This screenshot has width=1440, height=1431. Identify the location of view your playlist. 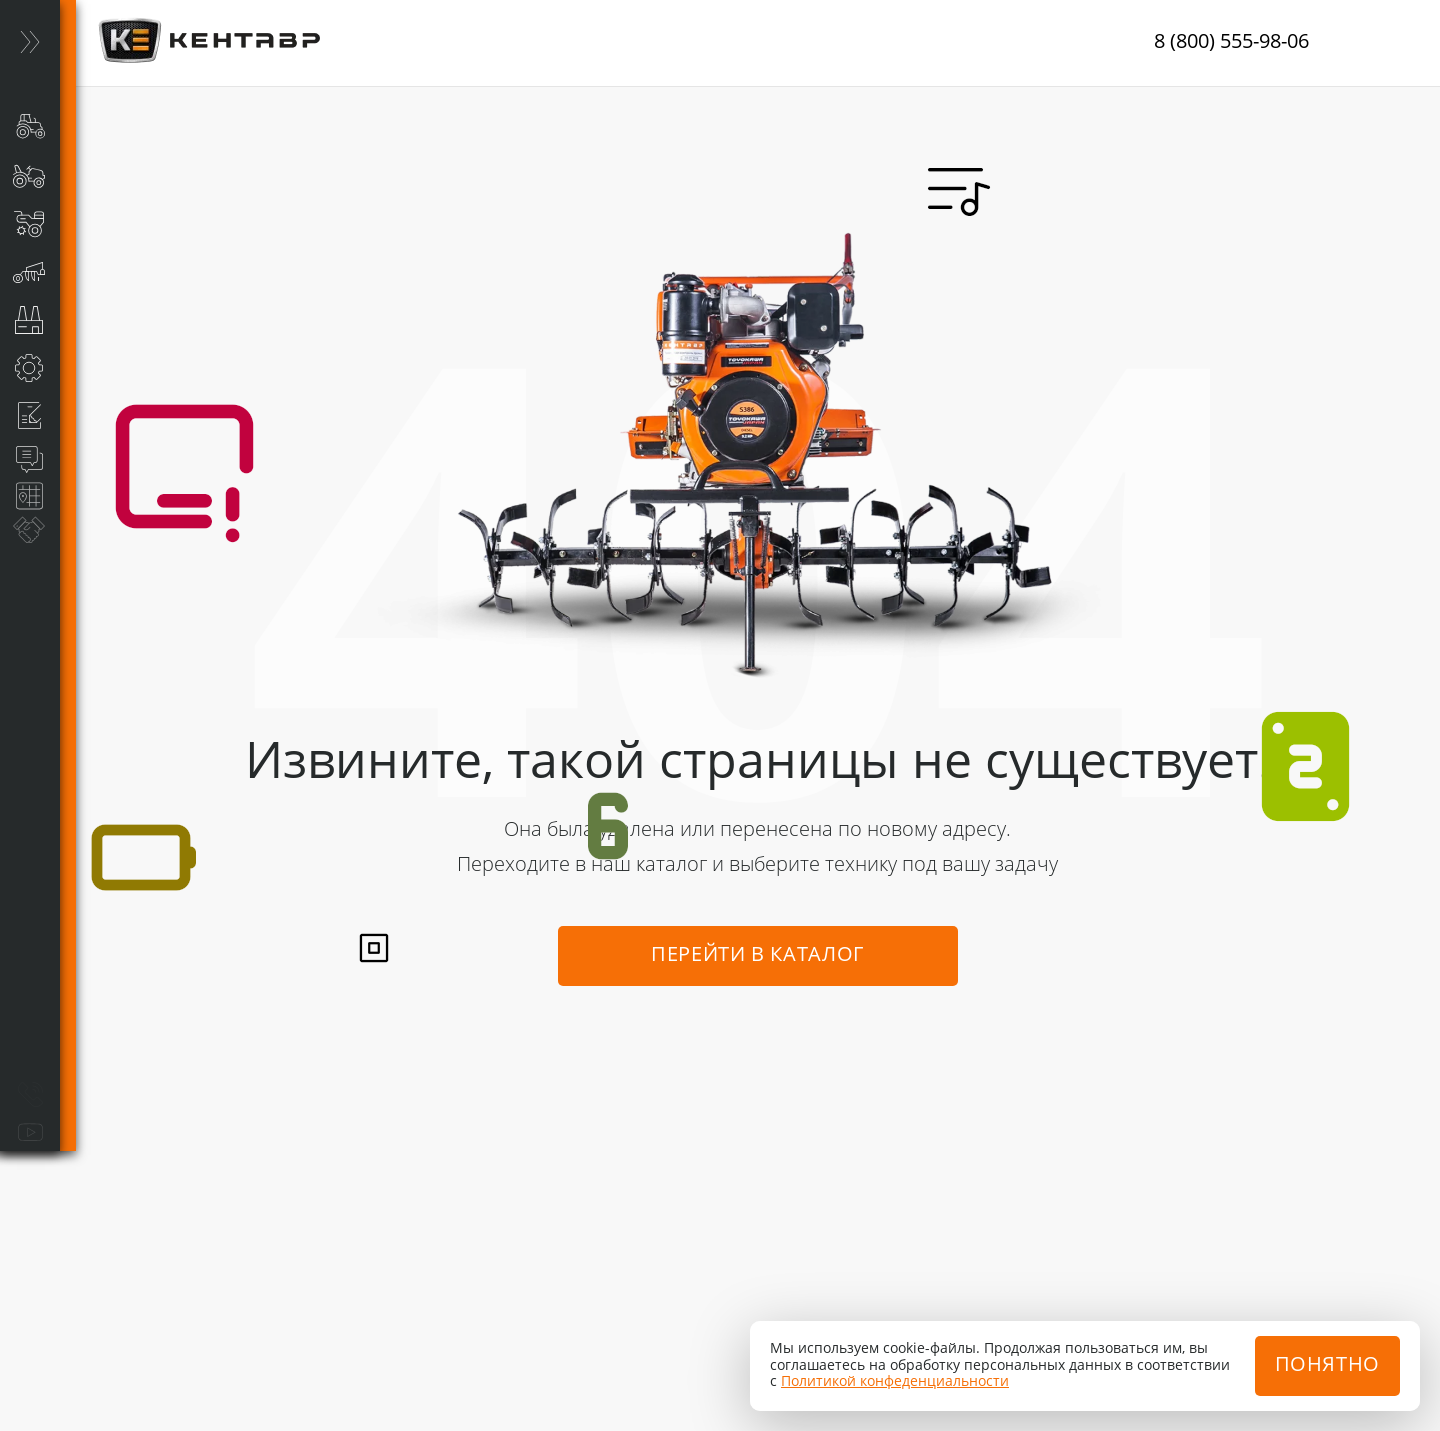
(955, 188).